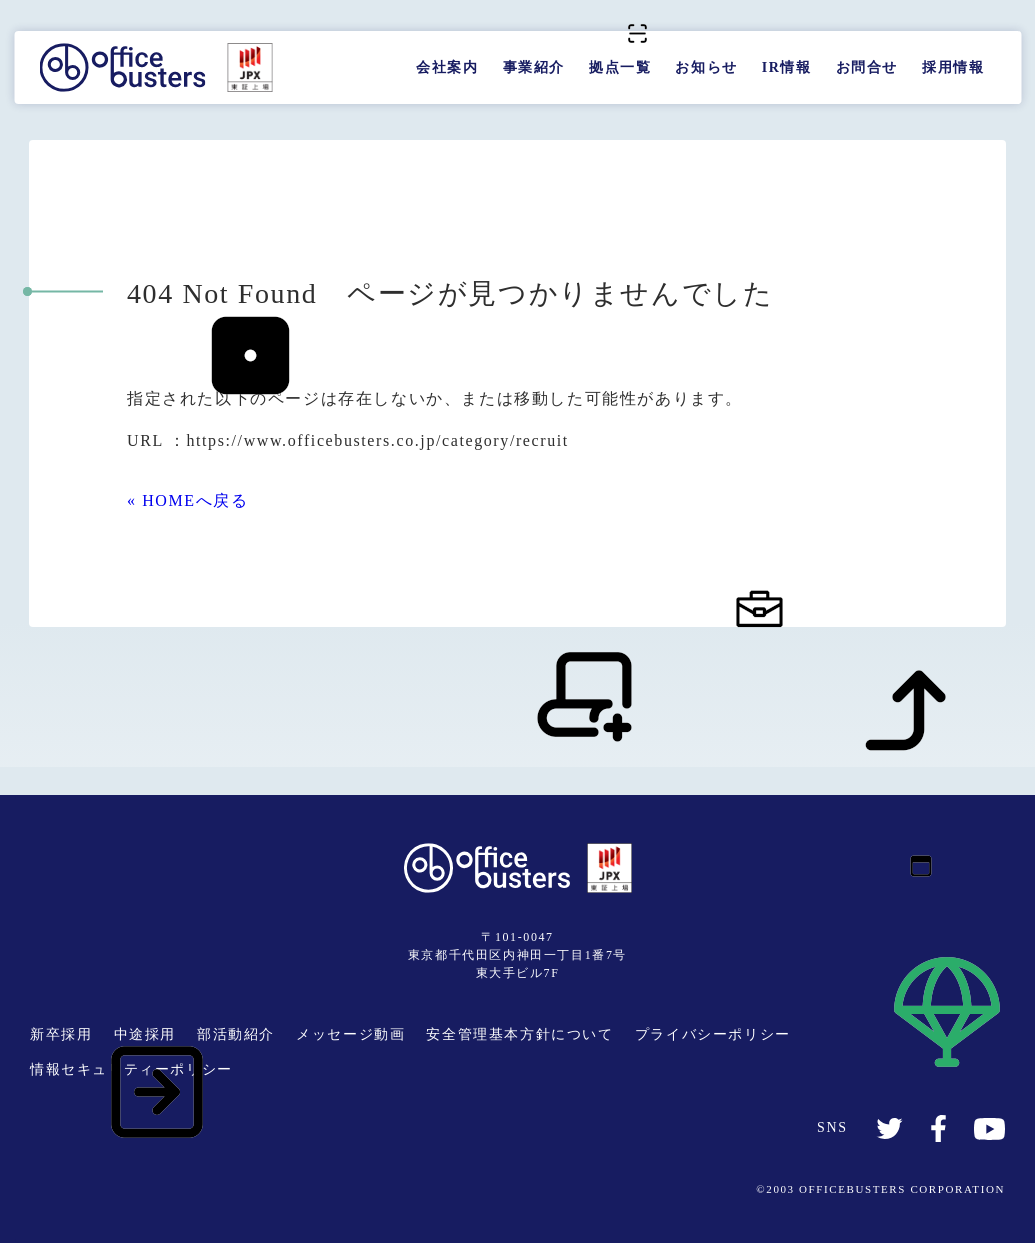 Image resolution: width=1035 pixels, height=1243 pixels. What do you see at coordinates (947, 1014) in the screenshot?
I see `access emergency or backup options` at bounding box center [947, 1014].